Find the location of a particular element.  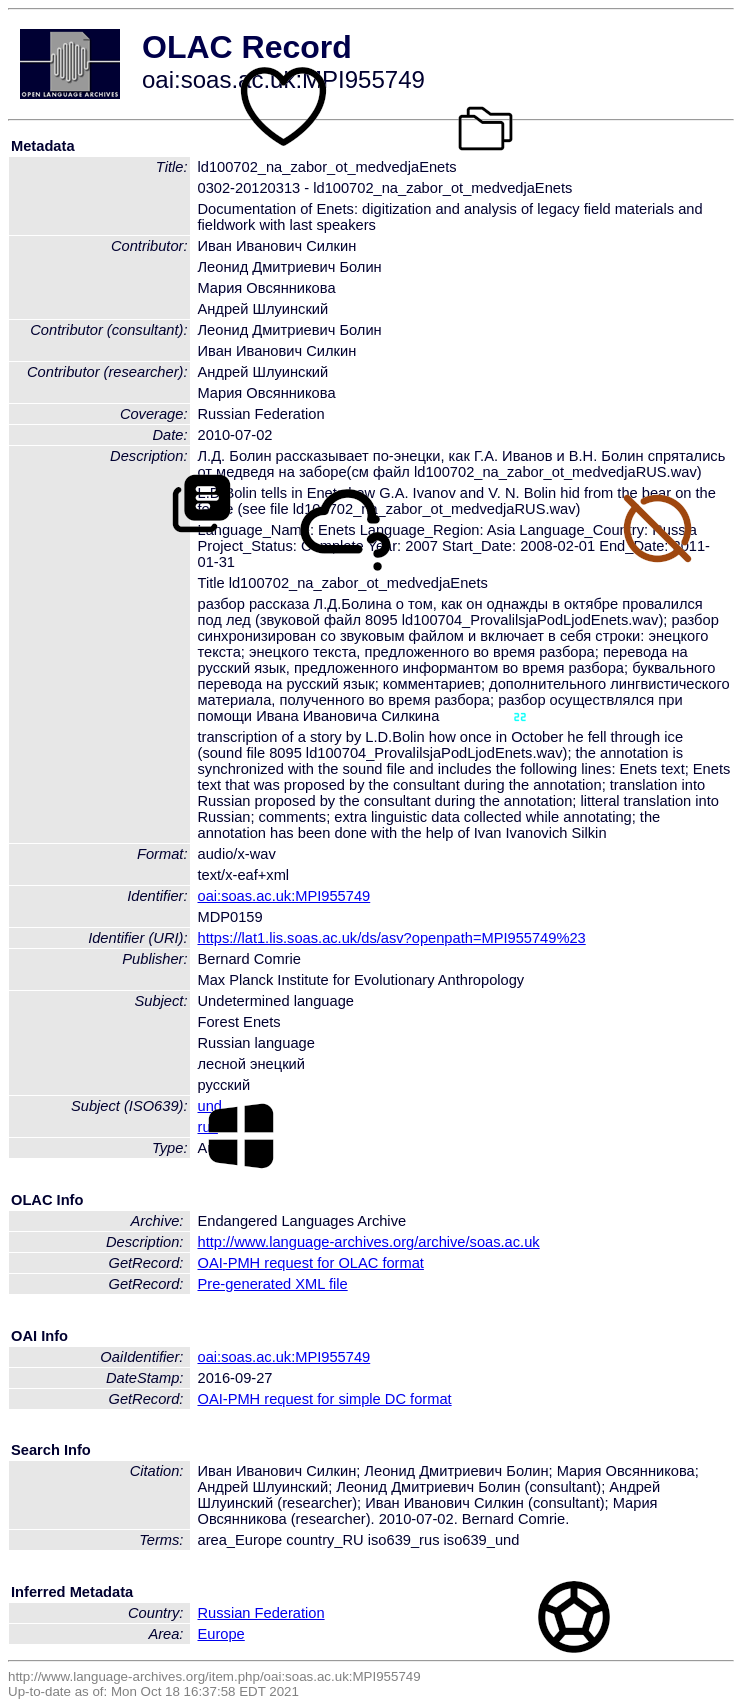

do not dry clean this item is located at coordinates (657, 528).